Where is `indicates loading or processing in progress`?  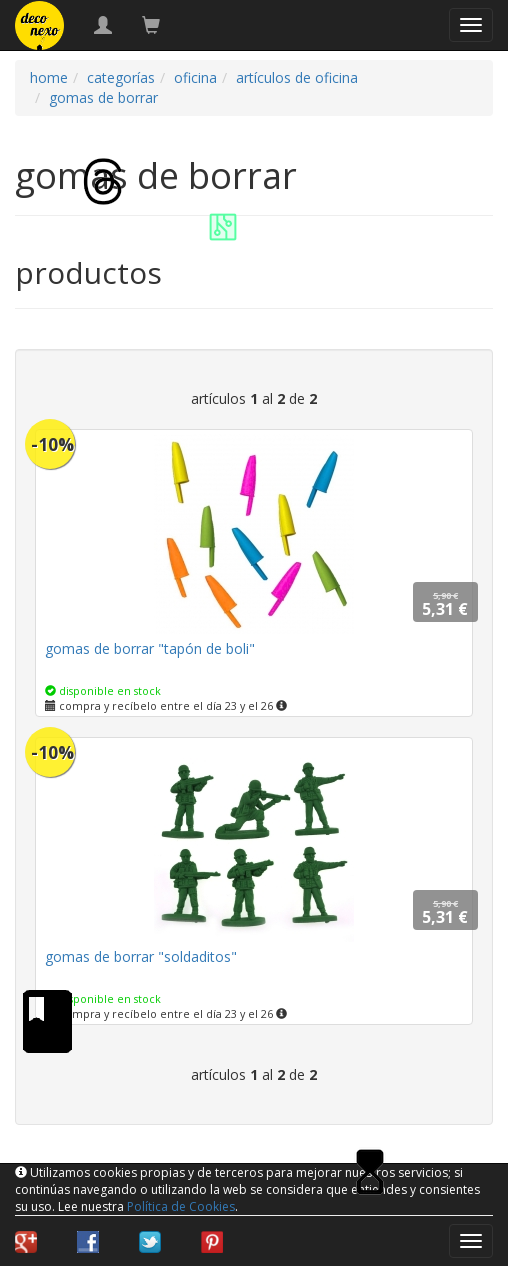 indicates loading or processing in progress is located at coordinates (370, 1172).